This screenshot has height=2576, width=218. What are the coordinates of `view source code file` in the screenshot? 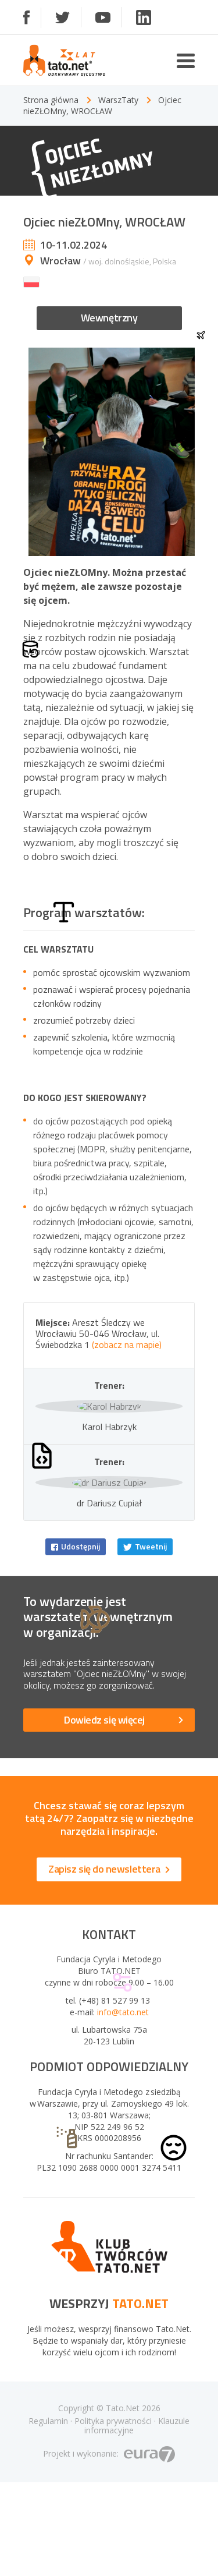 It's located at (42, 1456).